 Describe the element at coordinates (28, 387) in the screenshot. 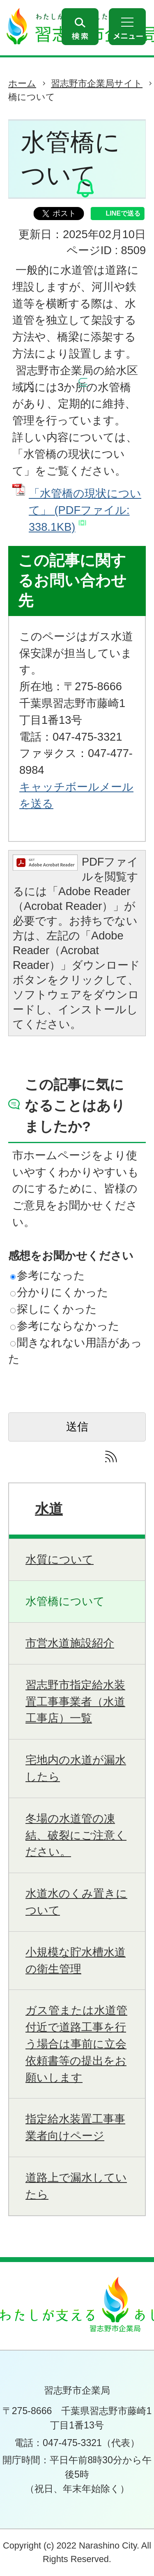

I see `access calculator or math functions` at that location.